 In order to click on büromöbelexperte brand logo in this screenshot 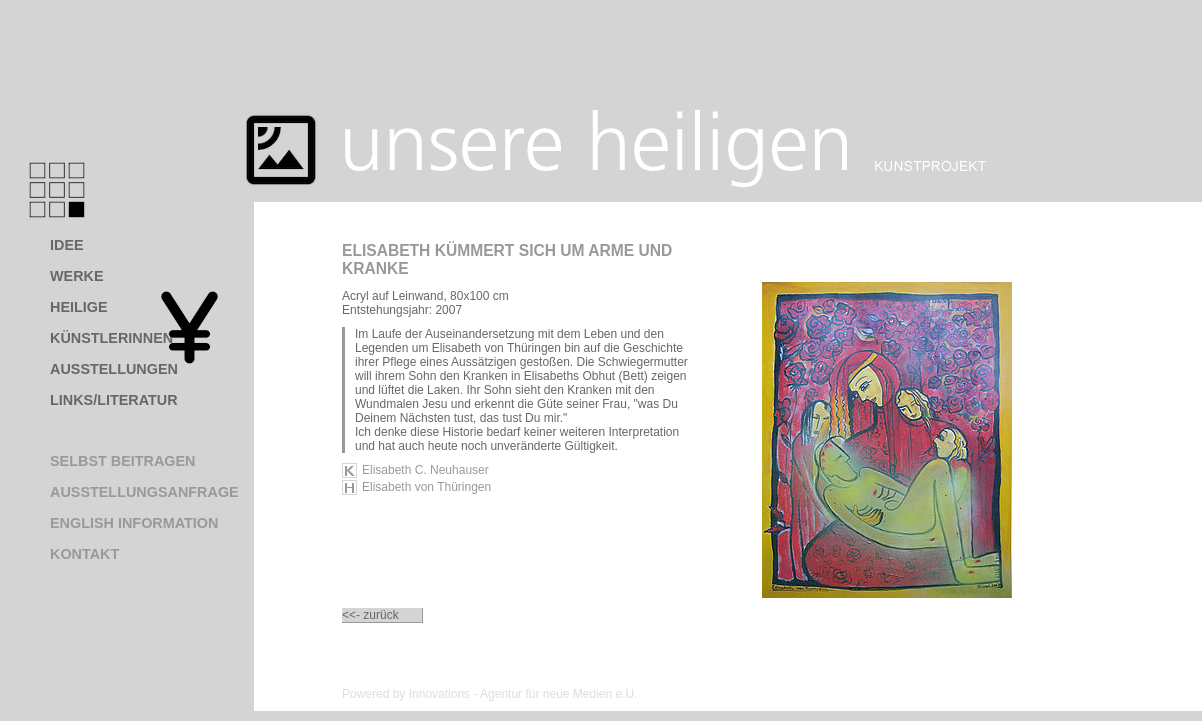, I will do `click(57, 190)`.